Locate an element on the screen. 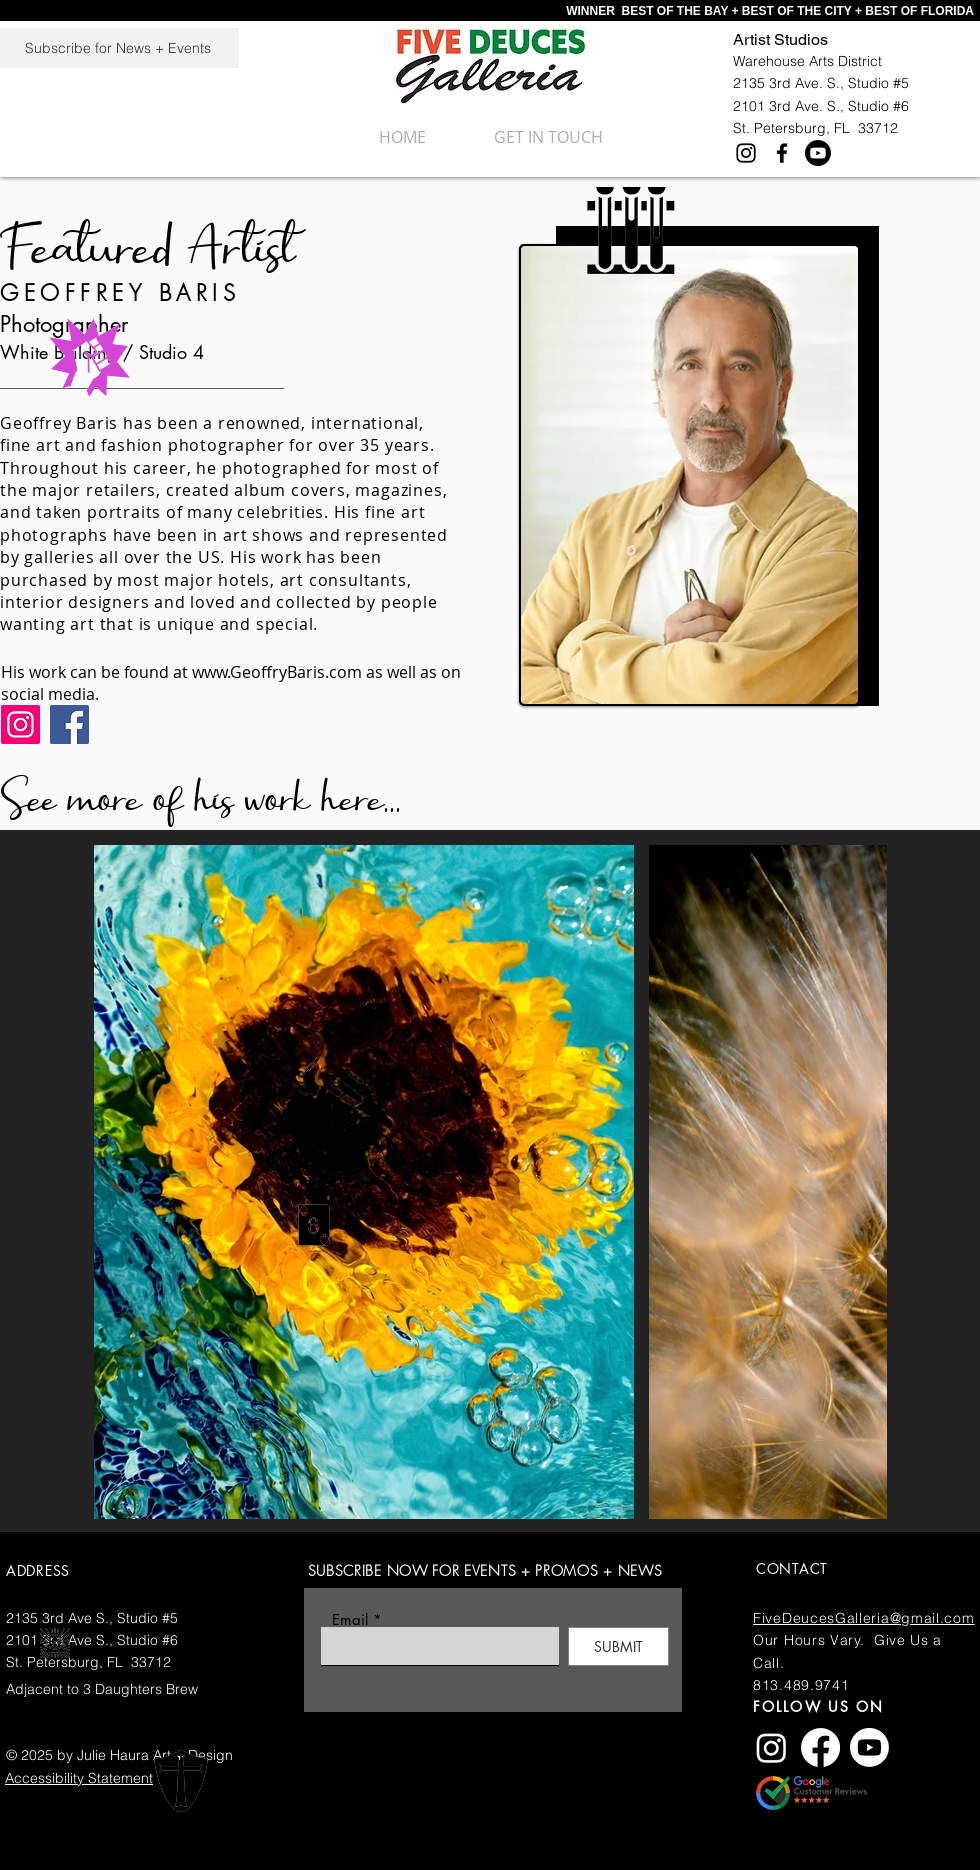 The image size is (980, 1870). indicates visibility or surveillance mode enabled is located at coordinates (55, 1643).